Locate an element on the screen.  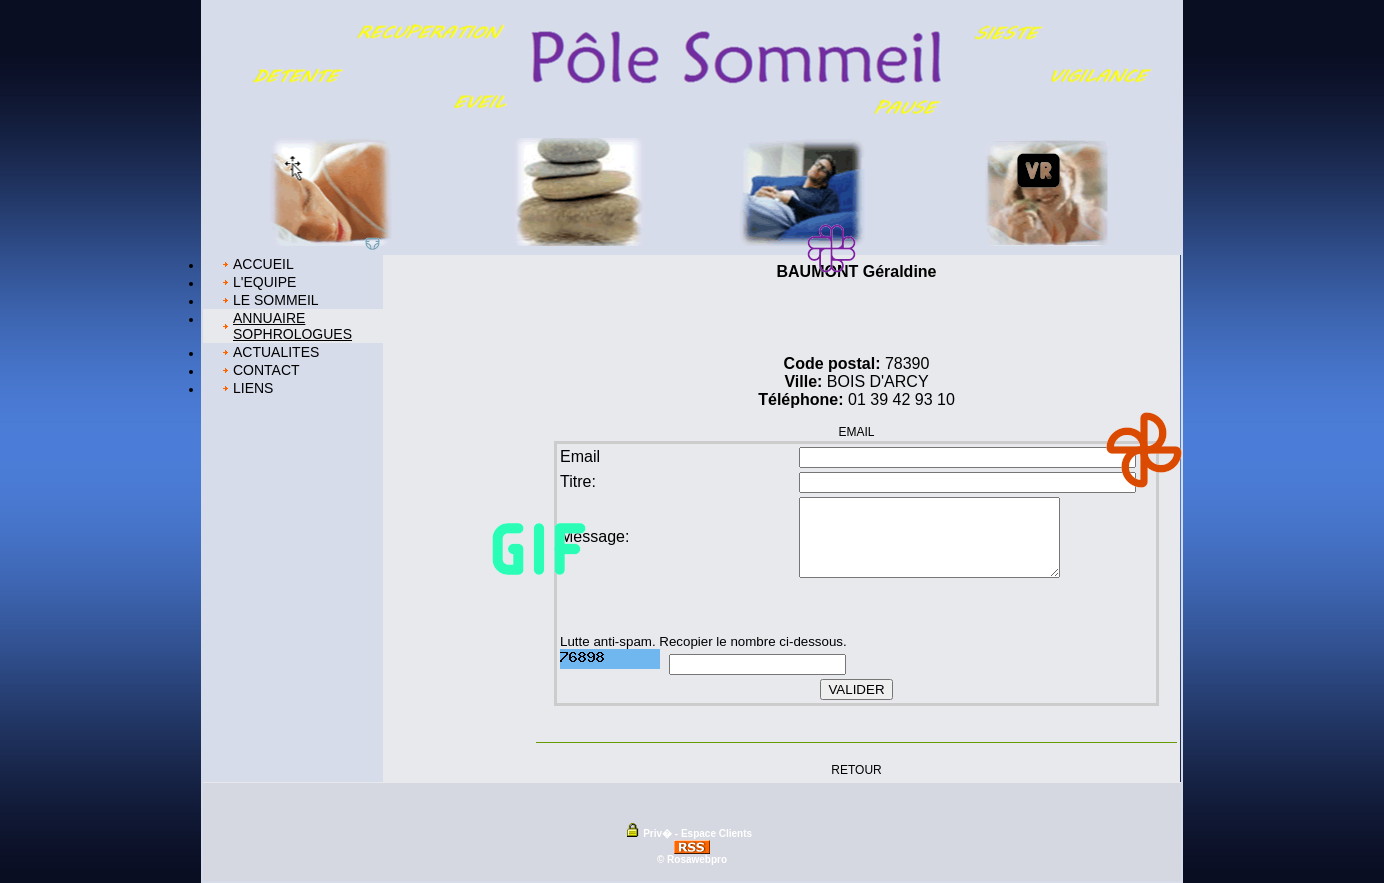
track diaper changes for baby care logging is located at coordinates (372, 243).